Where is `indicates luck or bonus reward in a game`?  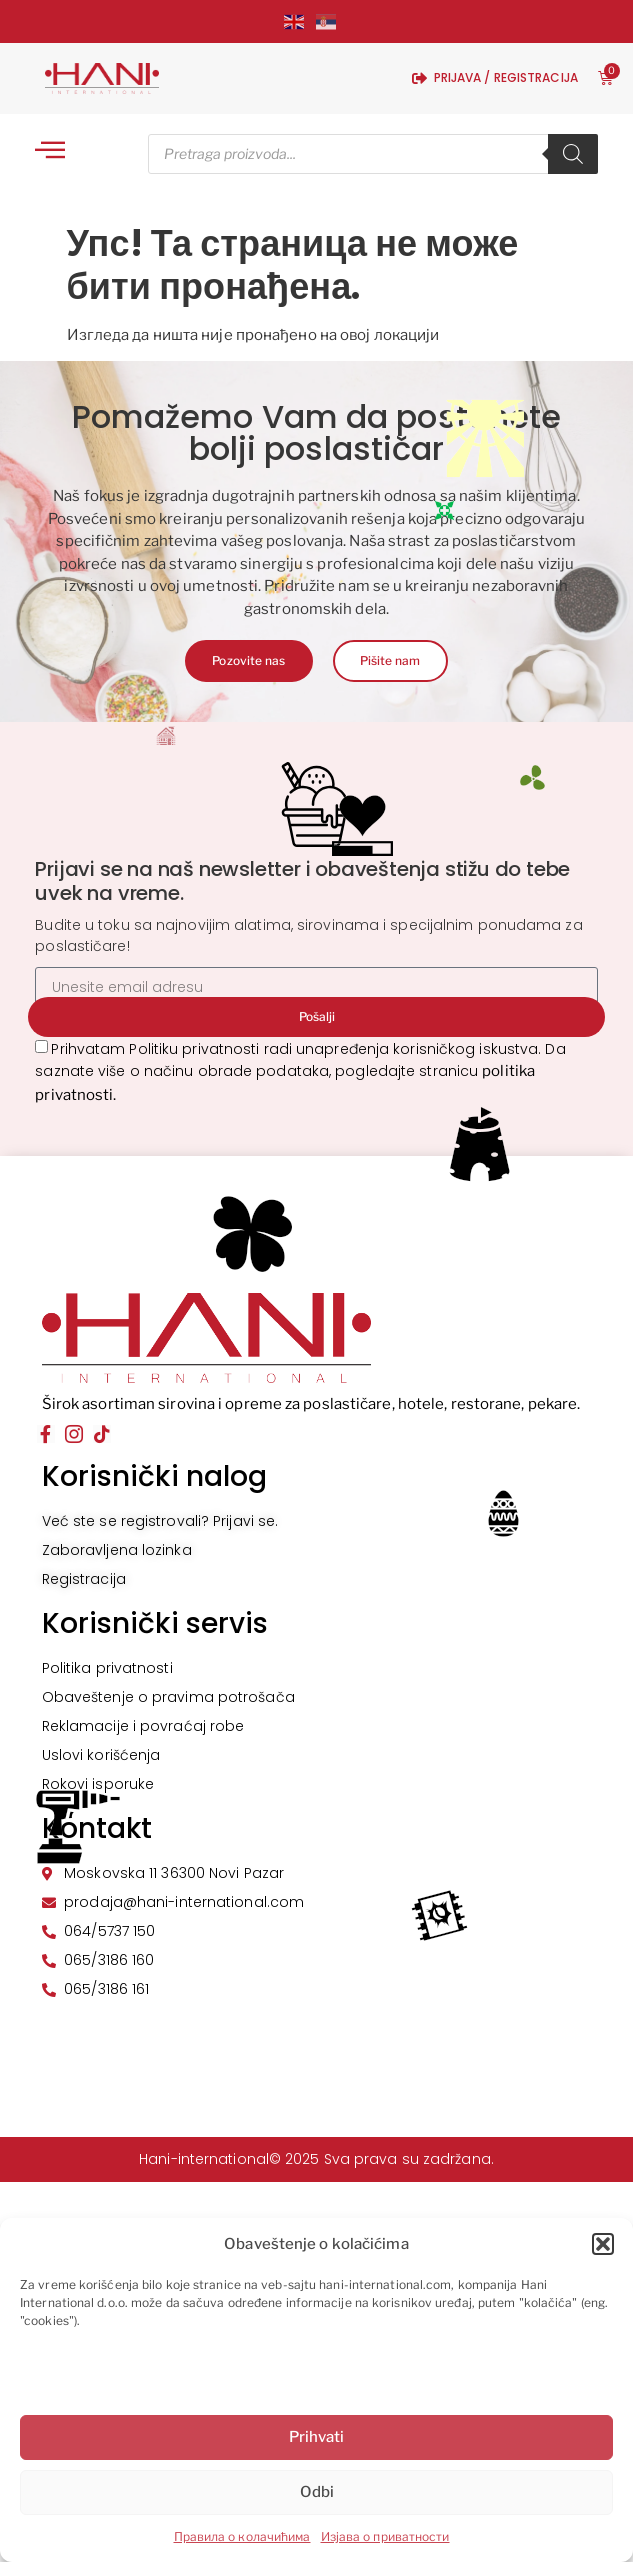 indicates luck or bonus reward in a game is located at coordinates (253, 1234).